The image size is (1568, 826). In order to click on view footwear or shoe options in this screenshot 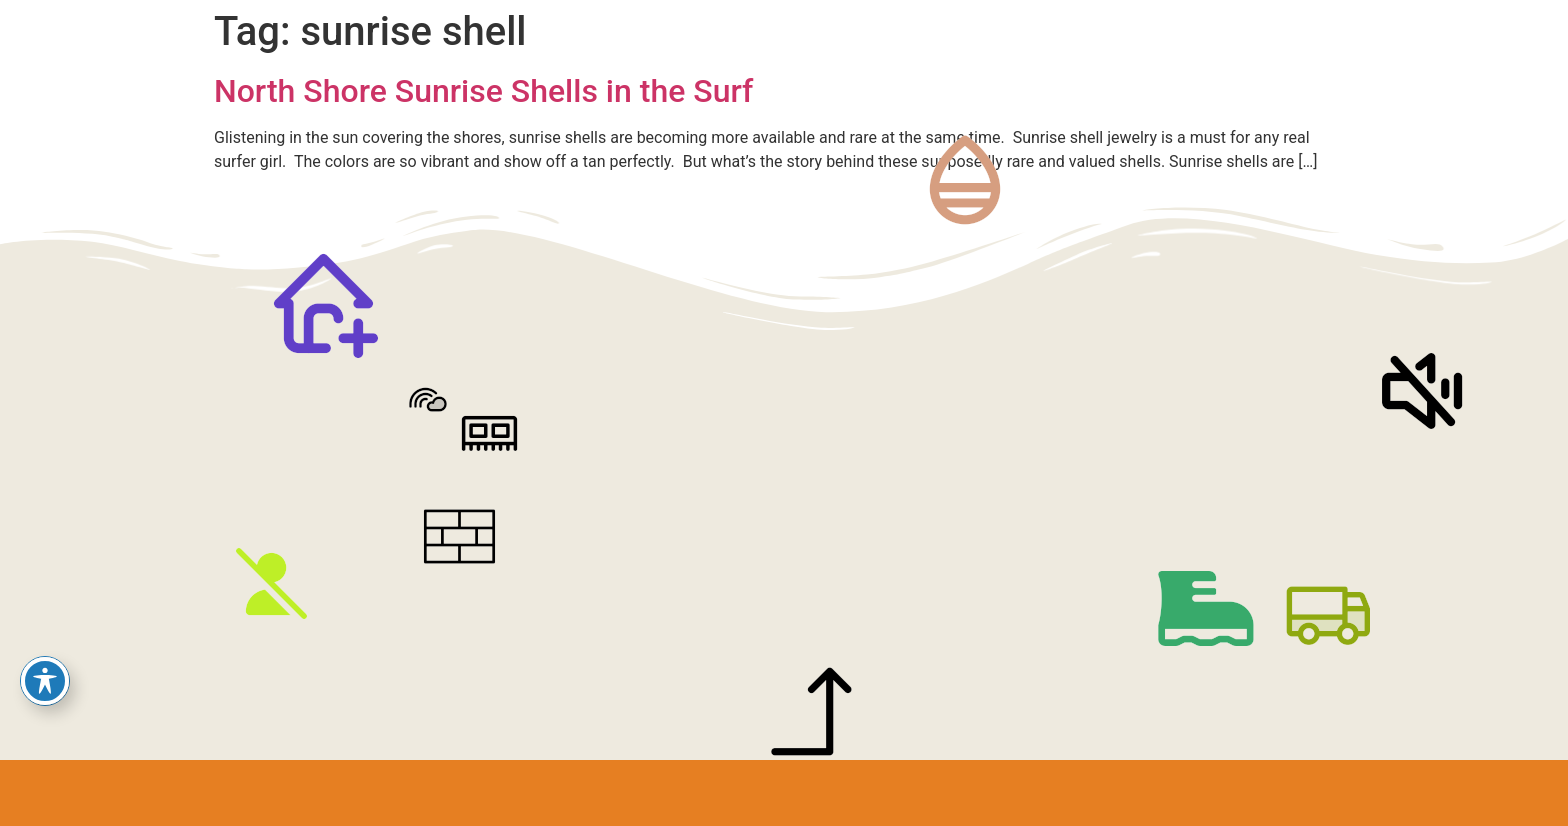, I will do `click(1202, 608)`.